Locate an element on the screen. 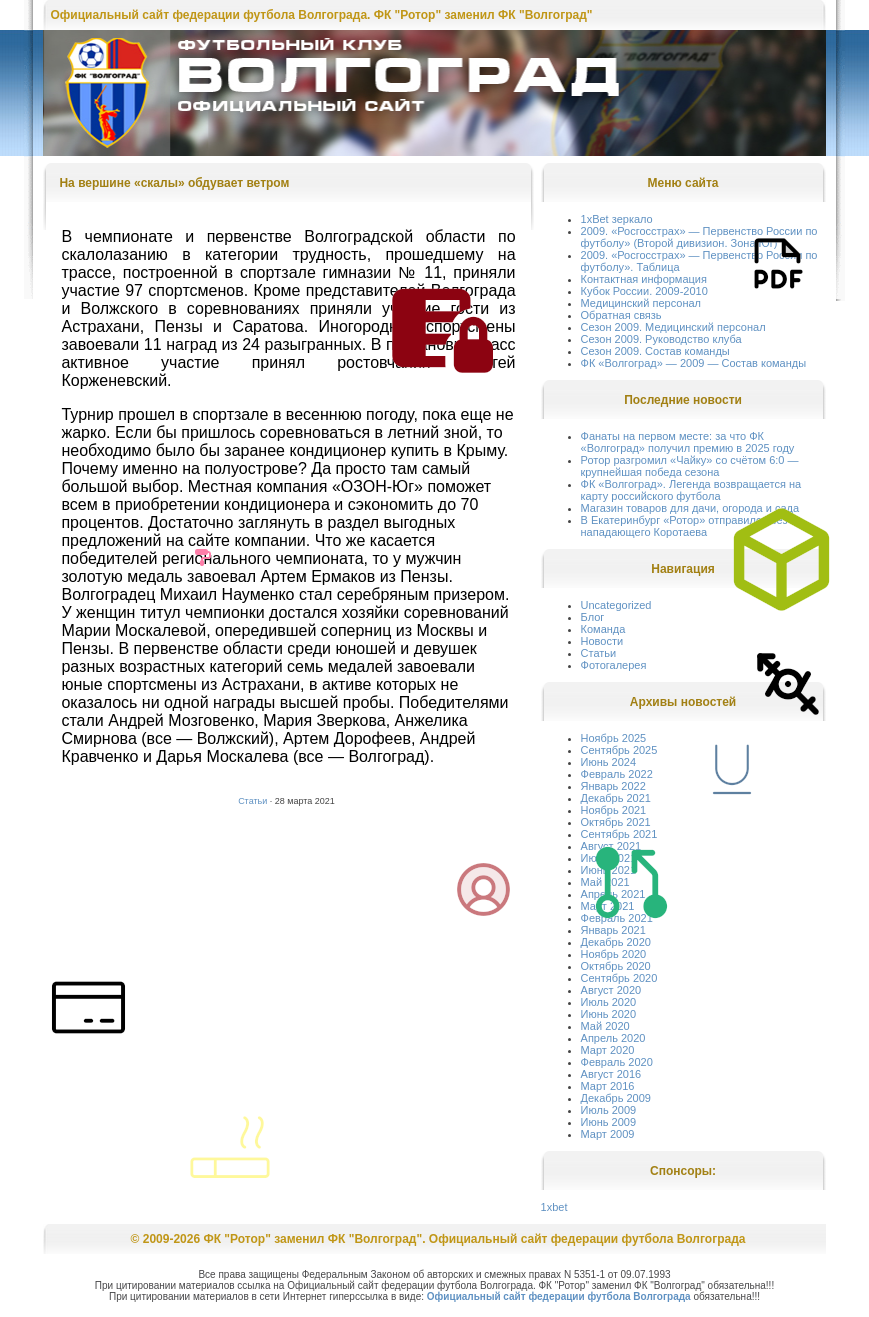  apply underline formatting to selected text is located at coordinates (732, 766).